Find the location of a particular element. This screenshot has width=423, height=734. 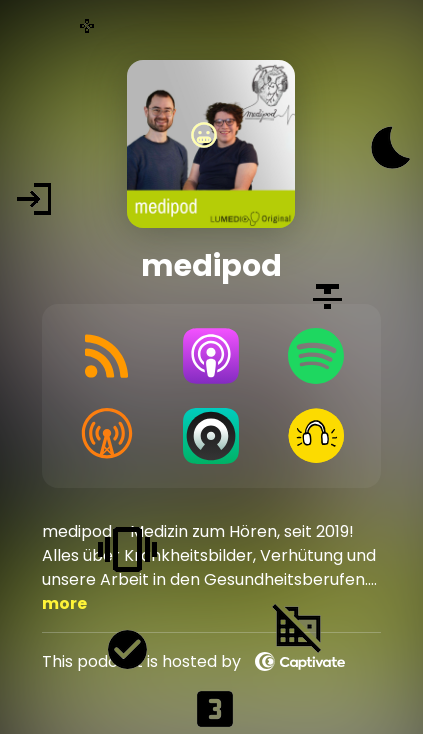

enable bedtime or sleep mode is located at coordinates (392, 147).